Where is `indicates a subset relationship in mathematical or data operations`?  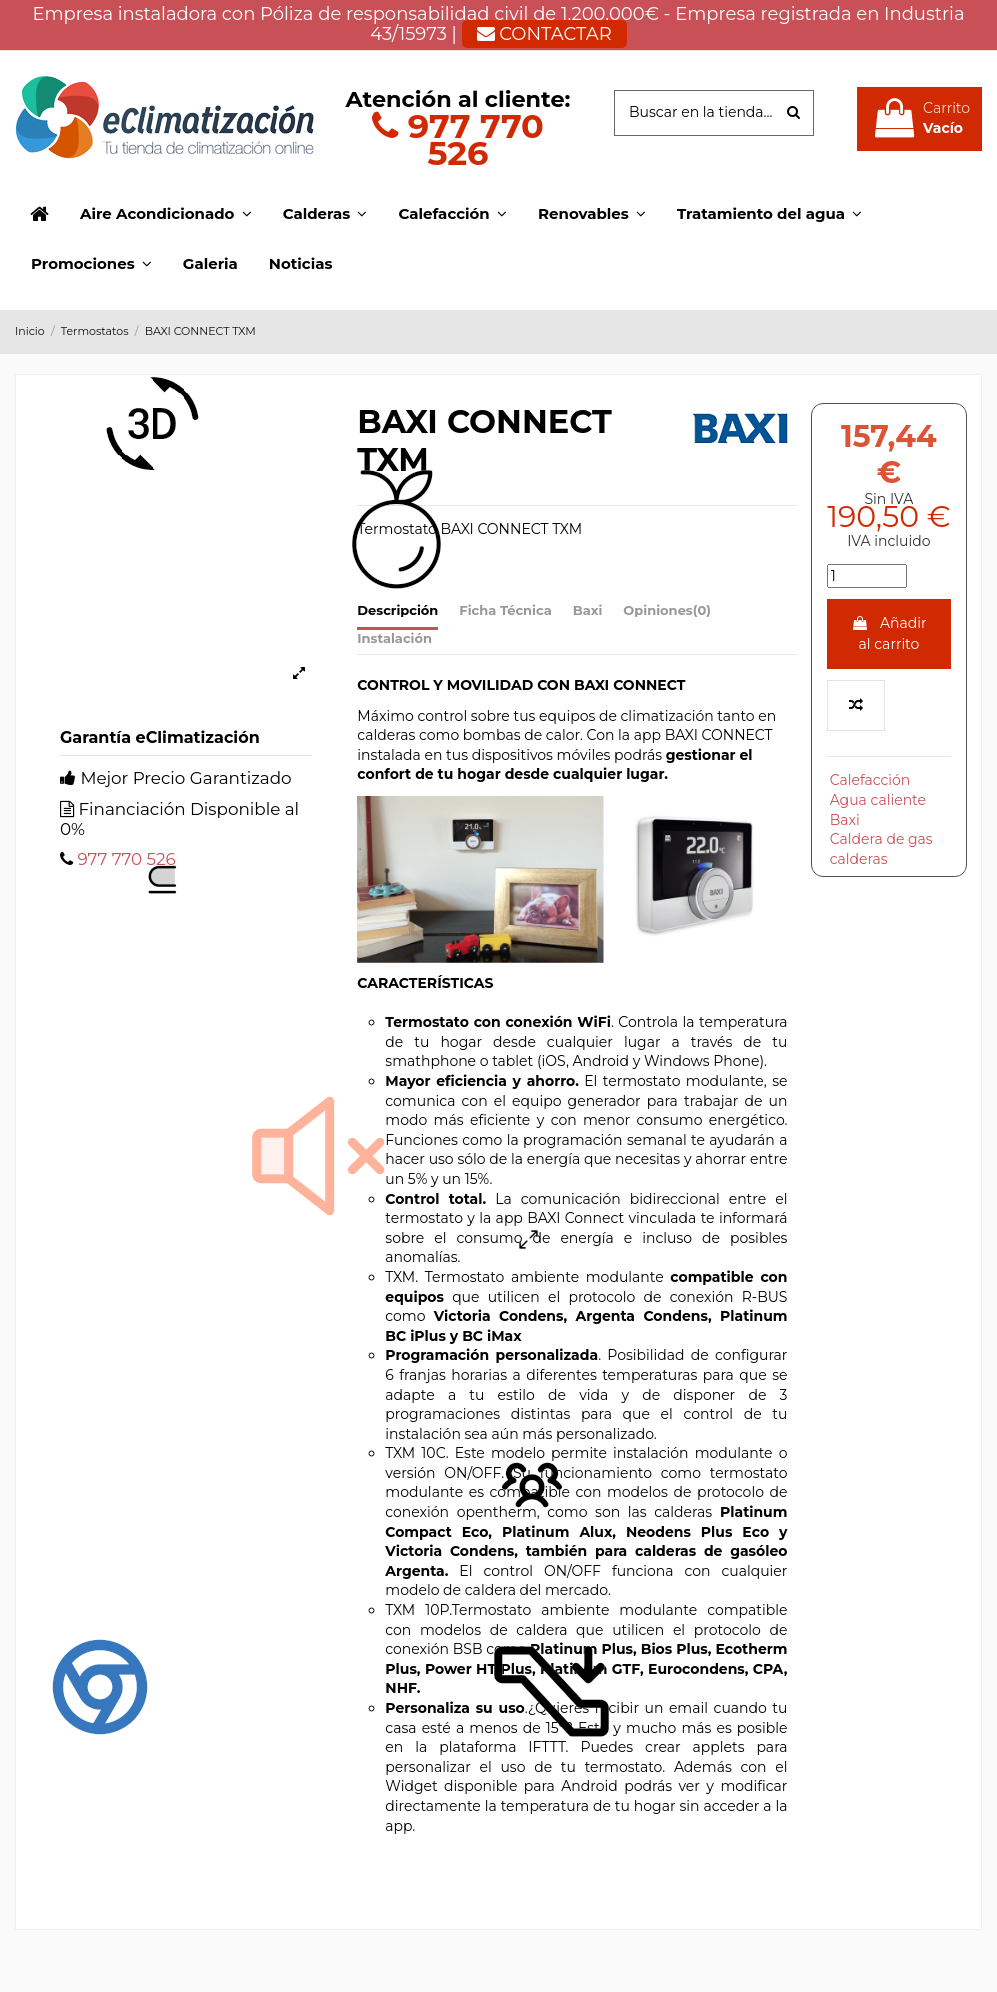 indicates a subset relationship in mathematical or data operations is located at coordinates (163, 879).